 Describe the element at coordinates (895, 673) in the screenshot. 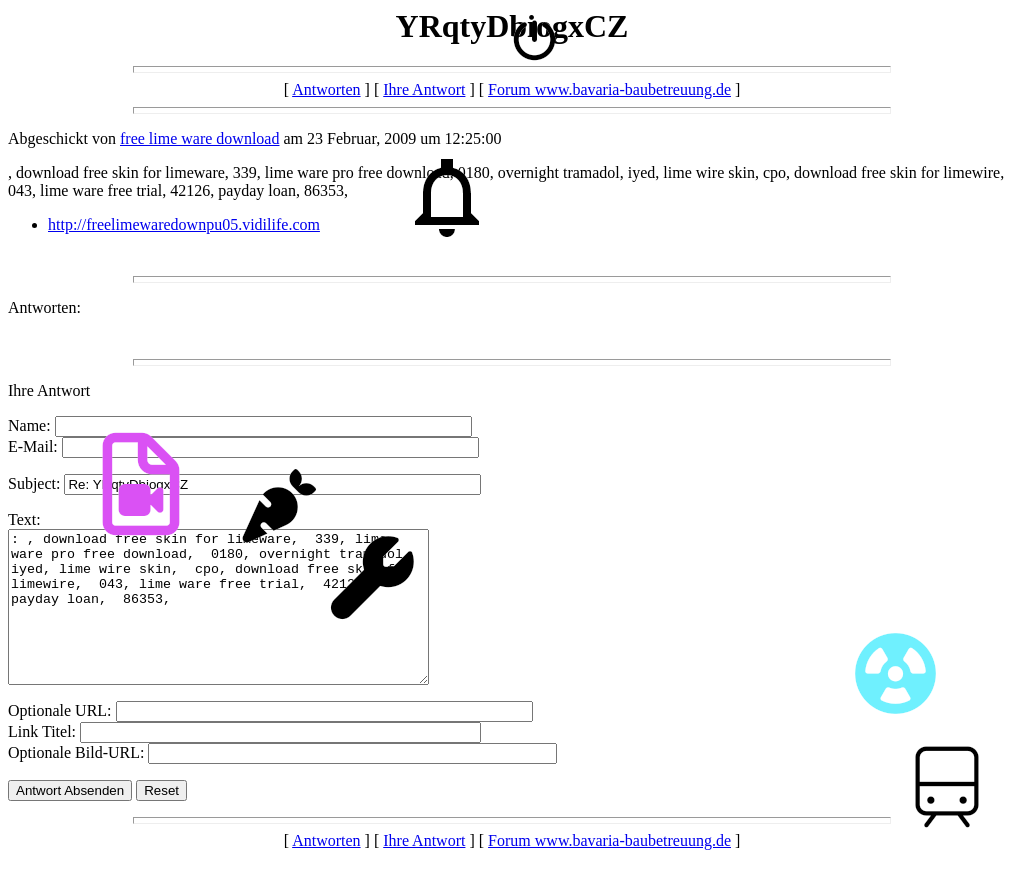

I see `indicates radioactive or hazardous material warning` at that location.